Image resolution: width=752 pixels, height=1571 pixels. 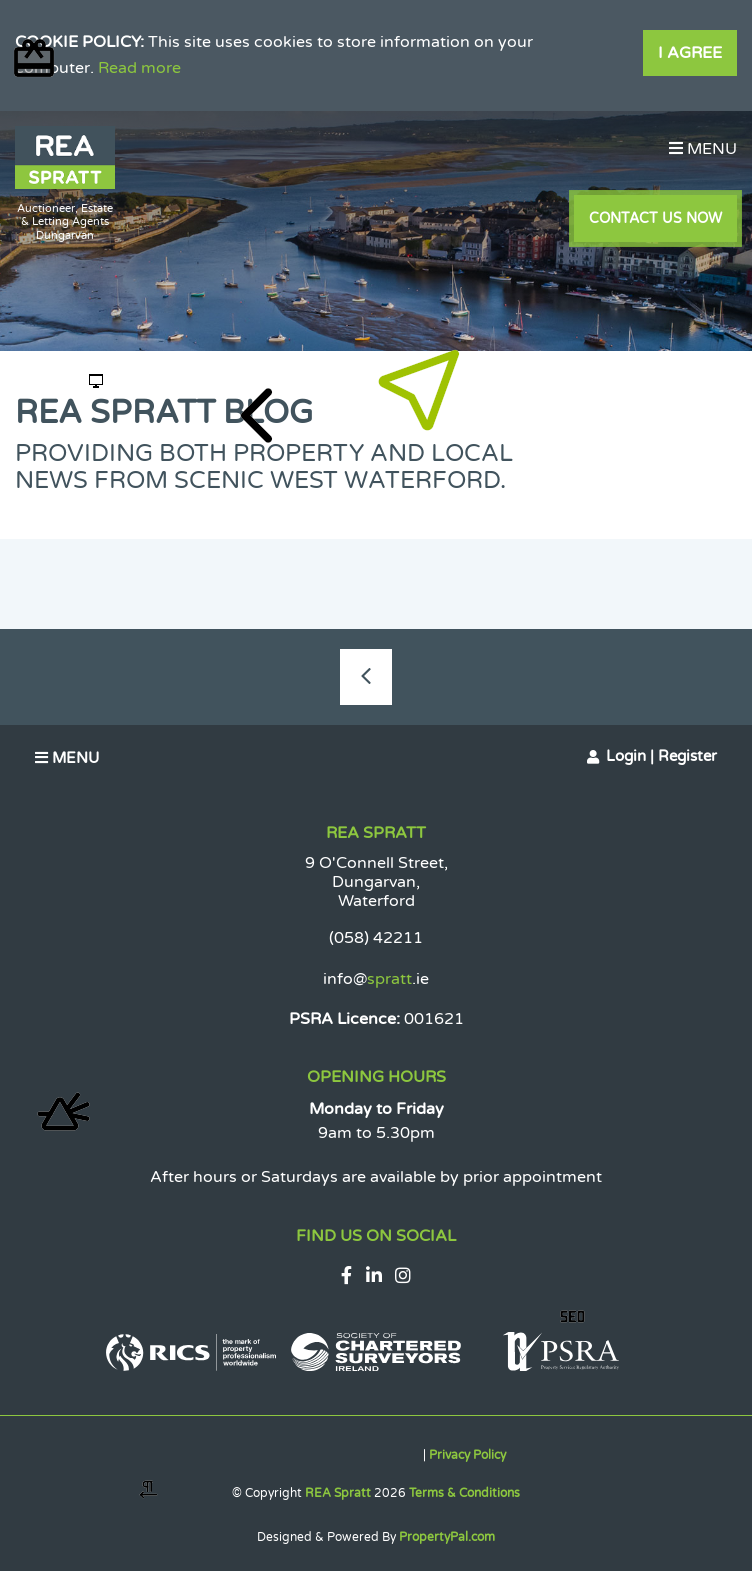 What do you see at coordinates (572, 1316) in the screenshot?
I see `access search engine optimization tools` at bounding box center [572, 1316].